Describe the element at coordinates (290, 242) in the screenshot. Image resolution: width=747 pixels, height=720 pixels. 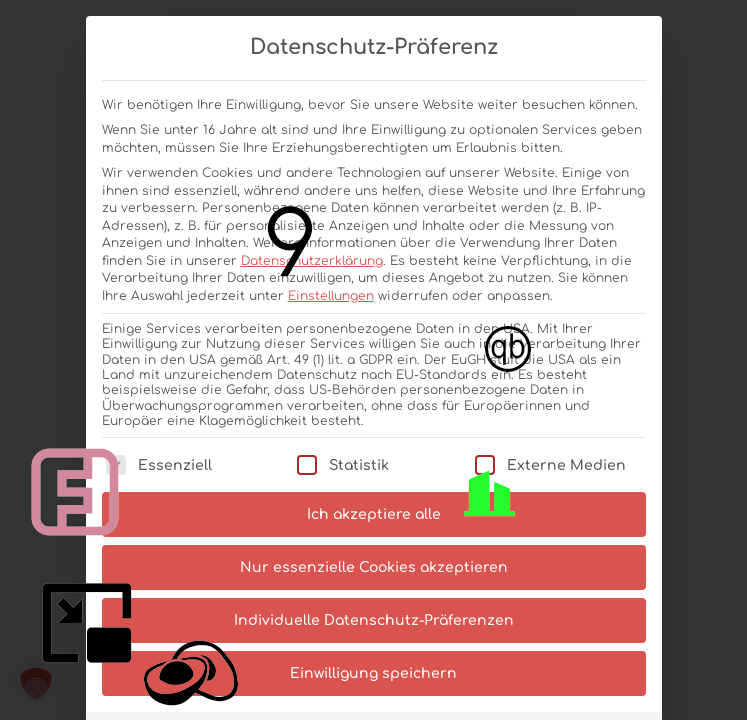
I see `select number 9 from a list or keypad` at that location.